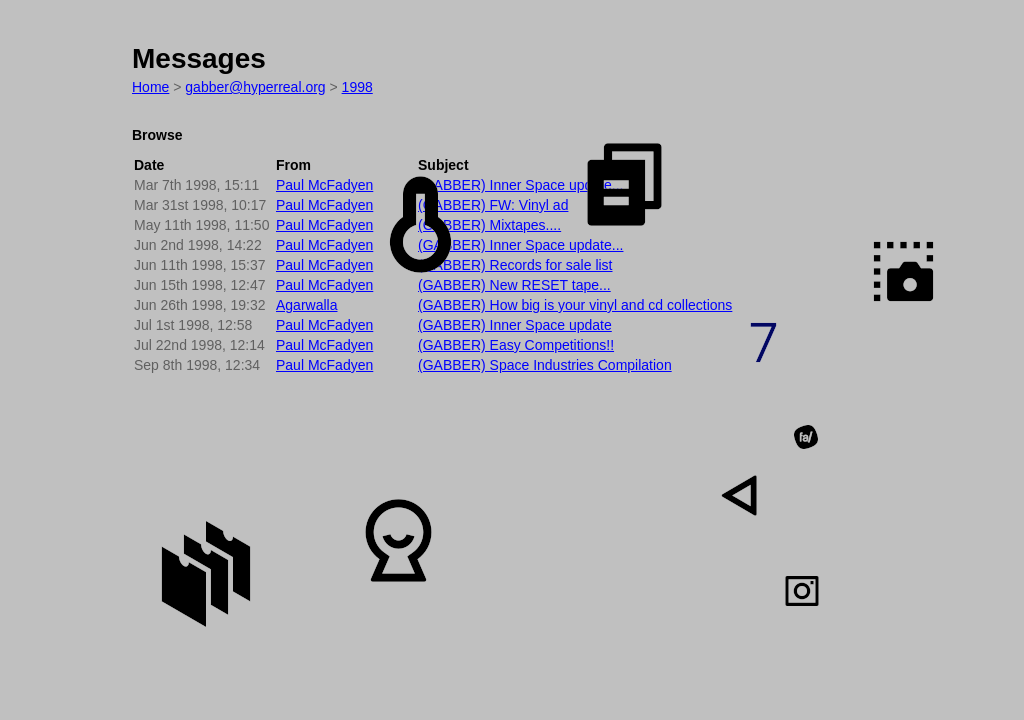  I want to click on select or insert the number 7, so click(762, 342).